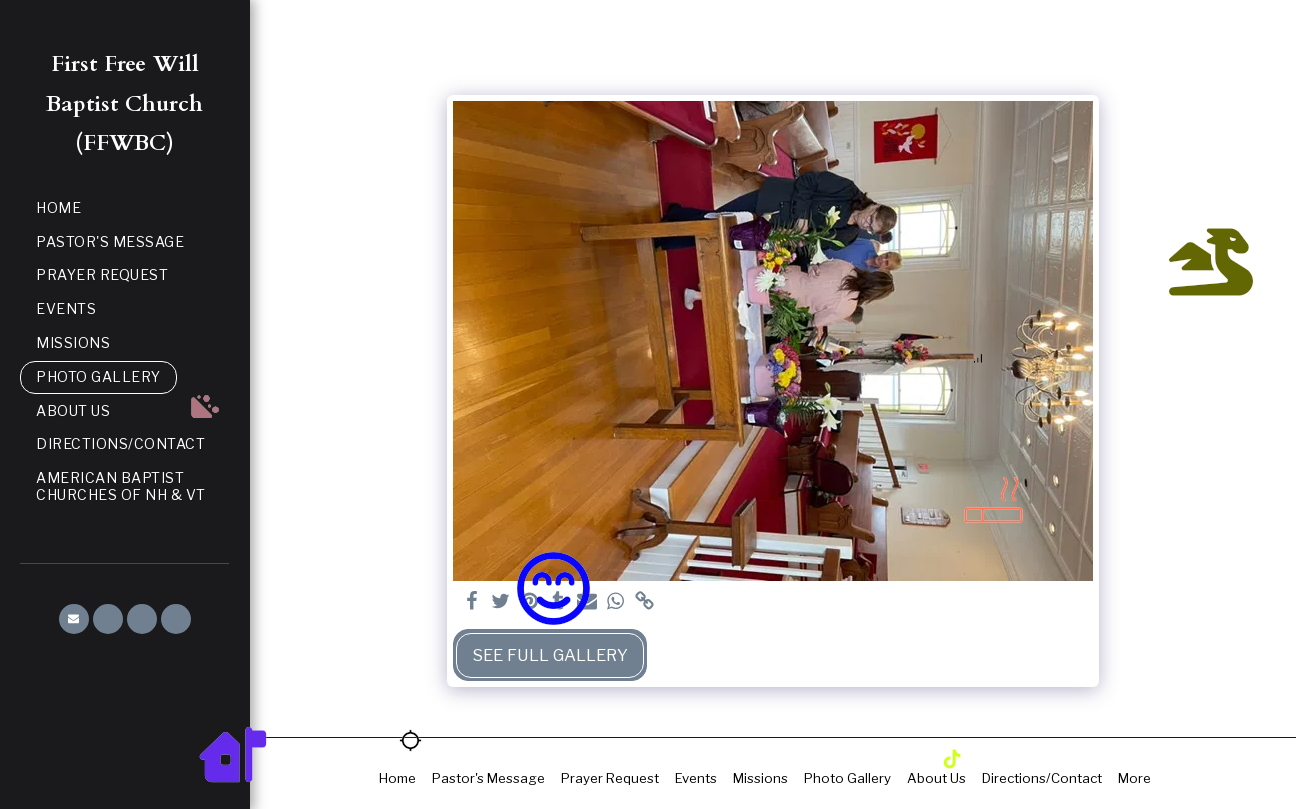  I want to click on add a positive reaction or emoji, so click(553, 588).